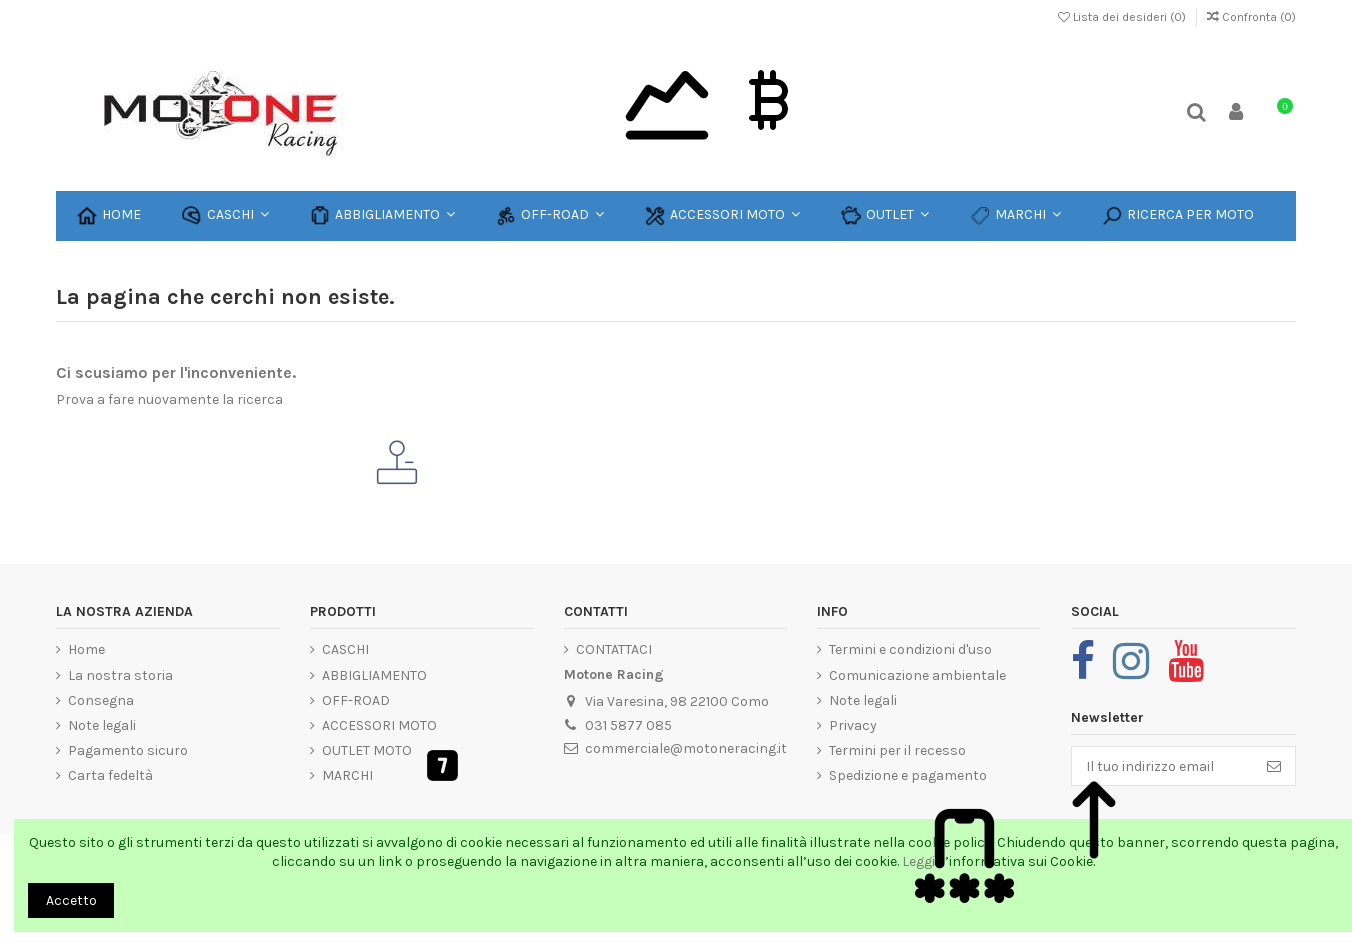 Image resolution: width=1352 pixels, height=946 pixels. I want to click on scroll to top of page, so click(1094, 820).